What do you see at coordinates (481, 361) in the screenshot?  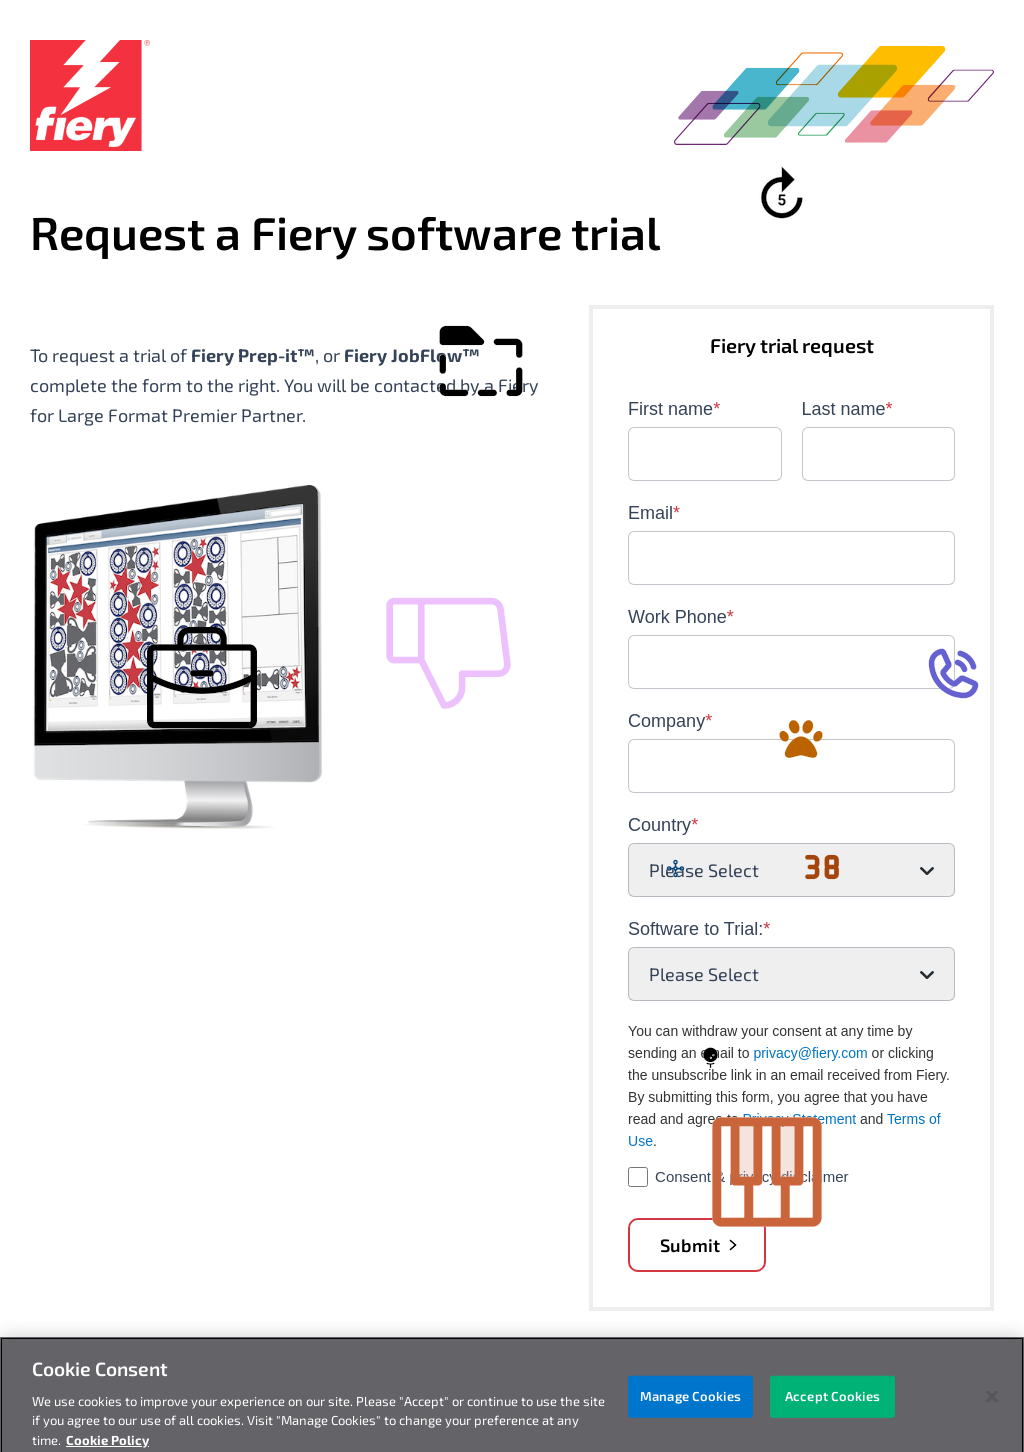 I see `create a new folder` at bounding box center [481, 361].